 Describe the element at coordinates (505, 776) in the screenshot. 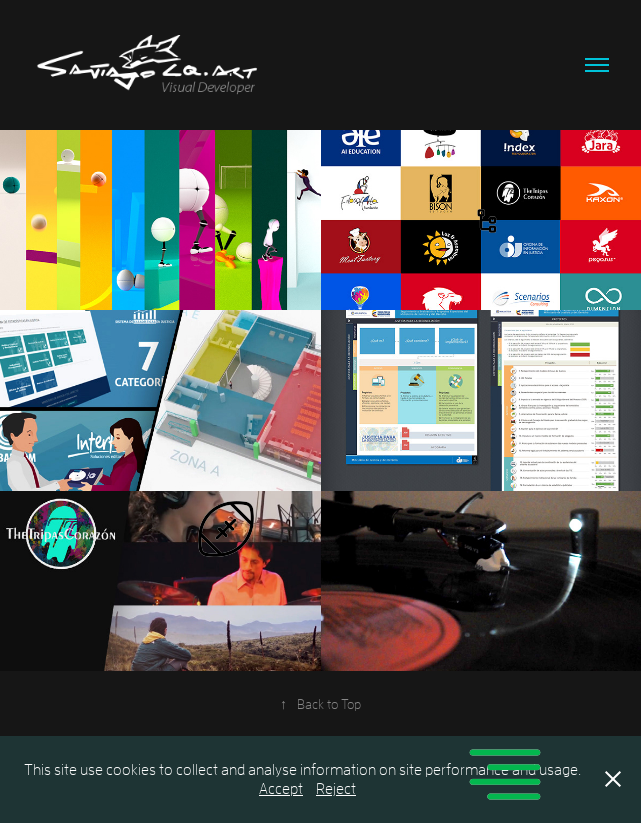

I see `align text to the right` at that location.